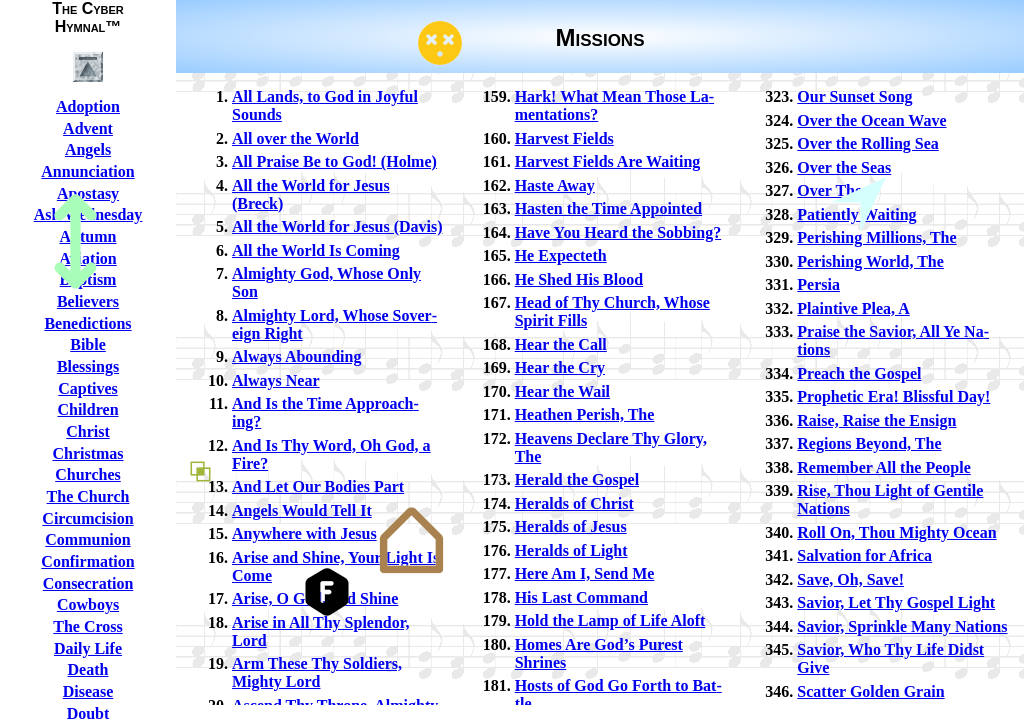 Image resolution: width=1024 pixels, height=720 pixels. I want to click on indicates an error or failed action, so click(440, 43).